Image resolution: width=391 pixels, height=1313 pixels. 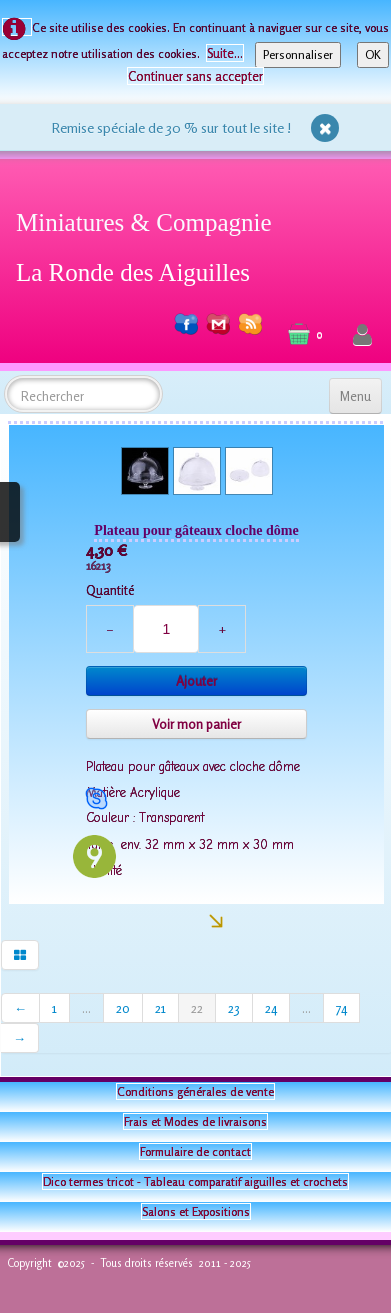 I want to click on indicates item number nine in a list or sequence, so click(x=94, y=856).